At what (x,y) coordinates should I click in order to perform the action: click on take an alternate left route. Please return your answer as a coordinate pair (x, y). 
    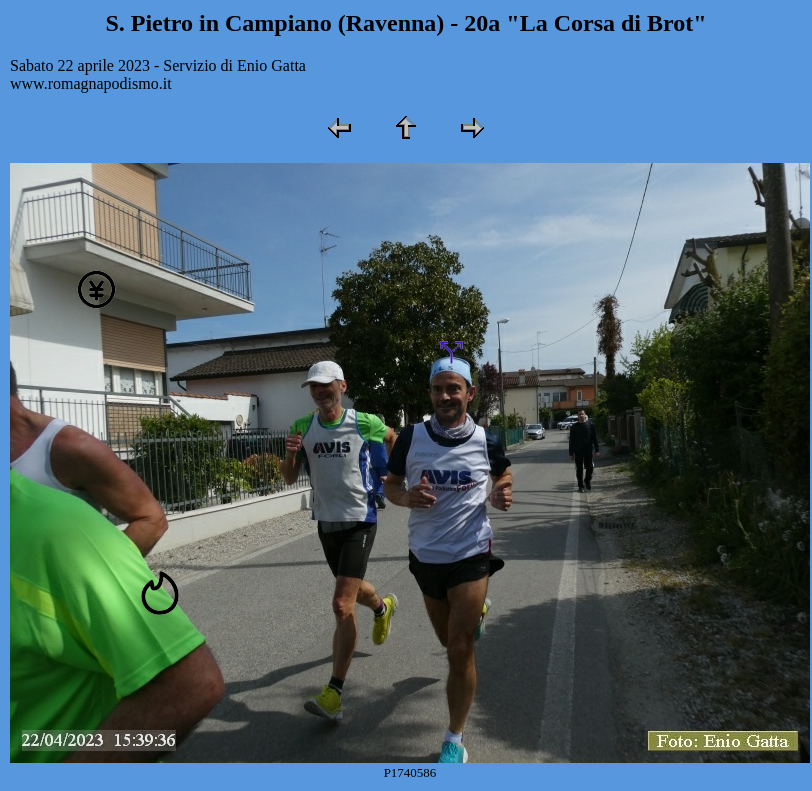
    Looking at the image, I should click on (451, 352).